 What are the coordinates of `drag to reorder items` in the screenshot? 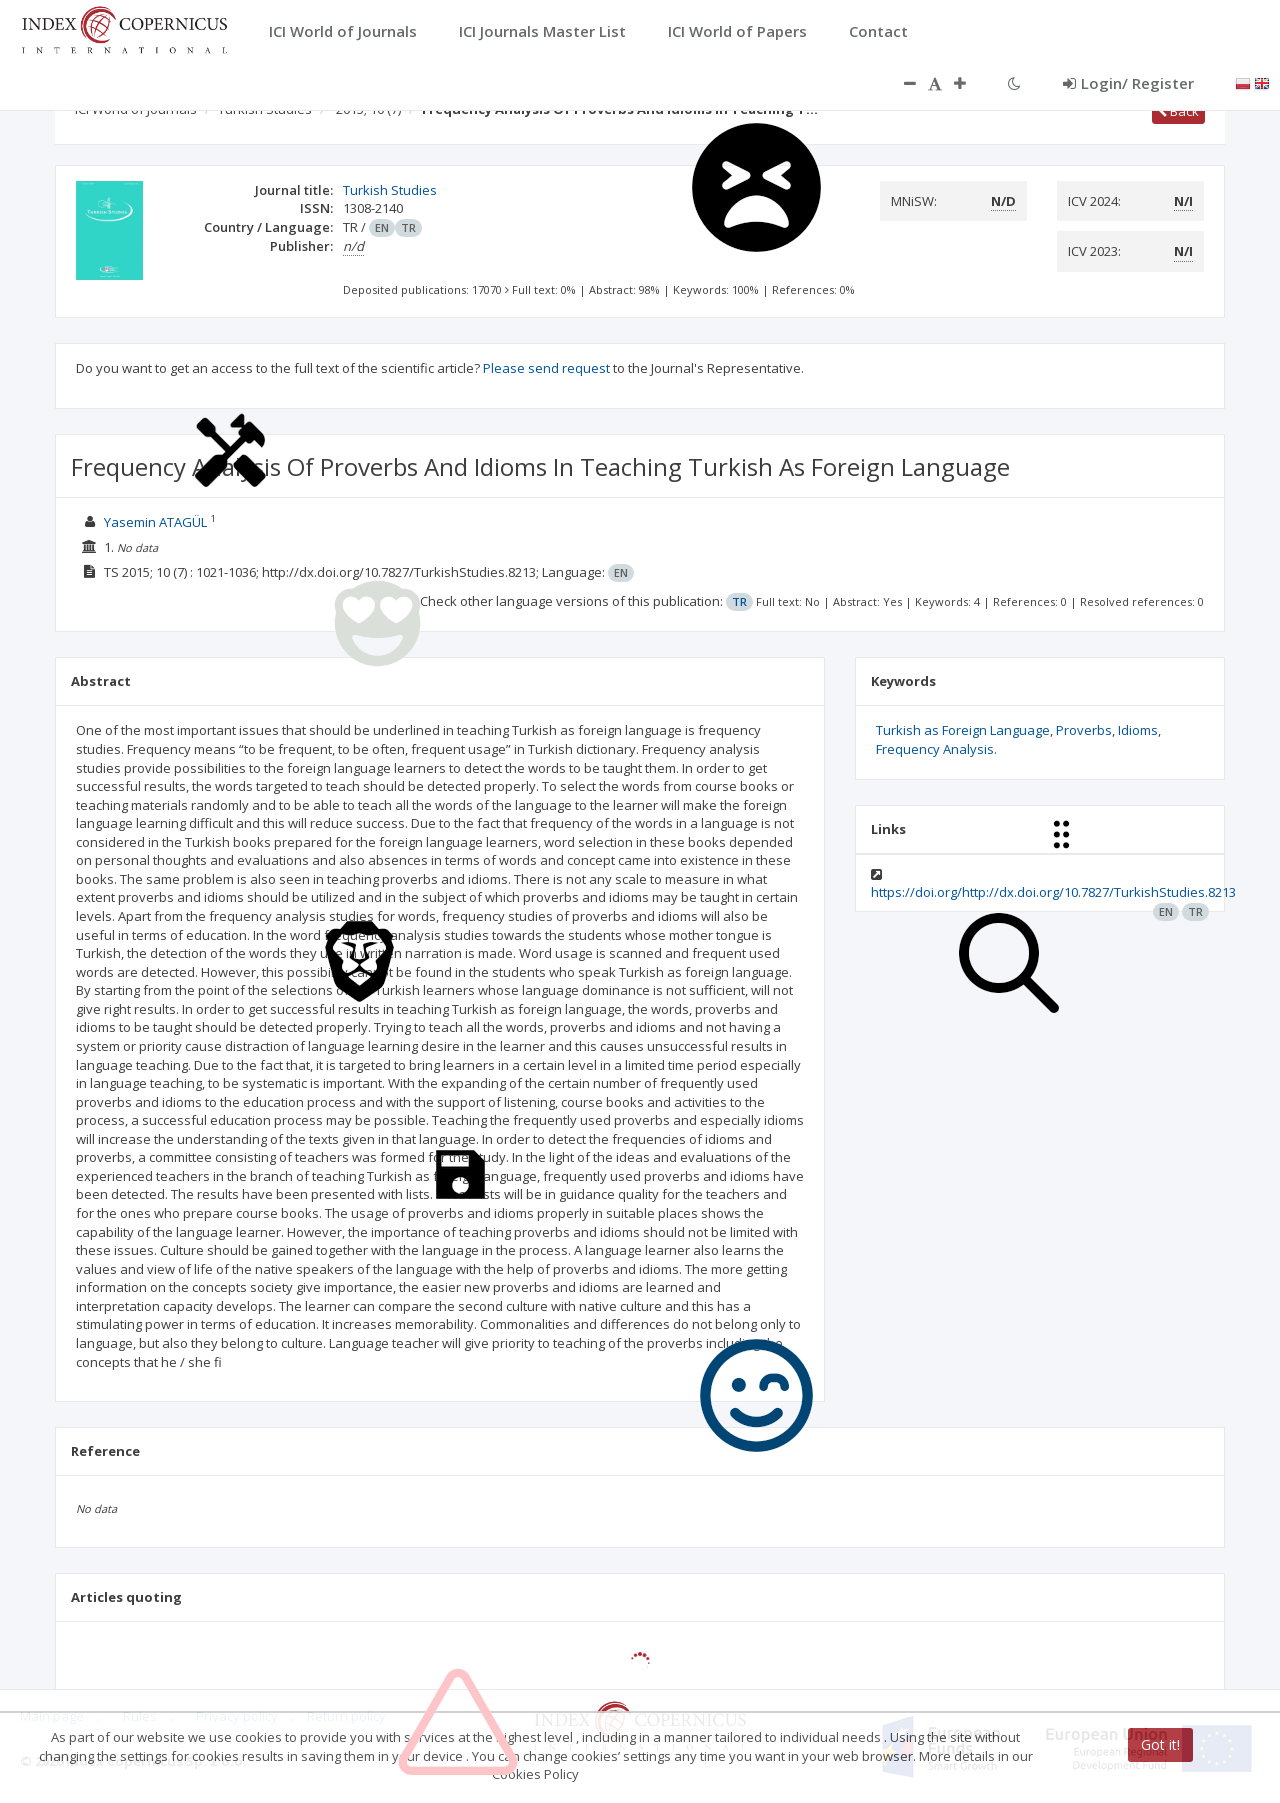 It's located at (1061, 834).